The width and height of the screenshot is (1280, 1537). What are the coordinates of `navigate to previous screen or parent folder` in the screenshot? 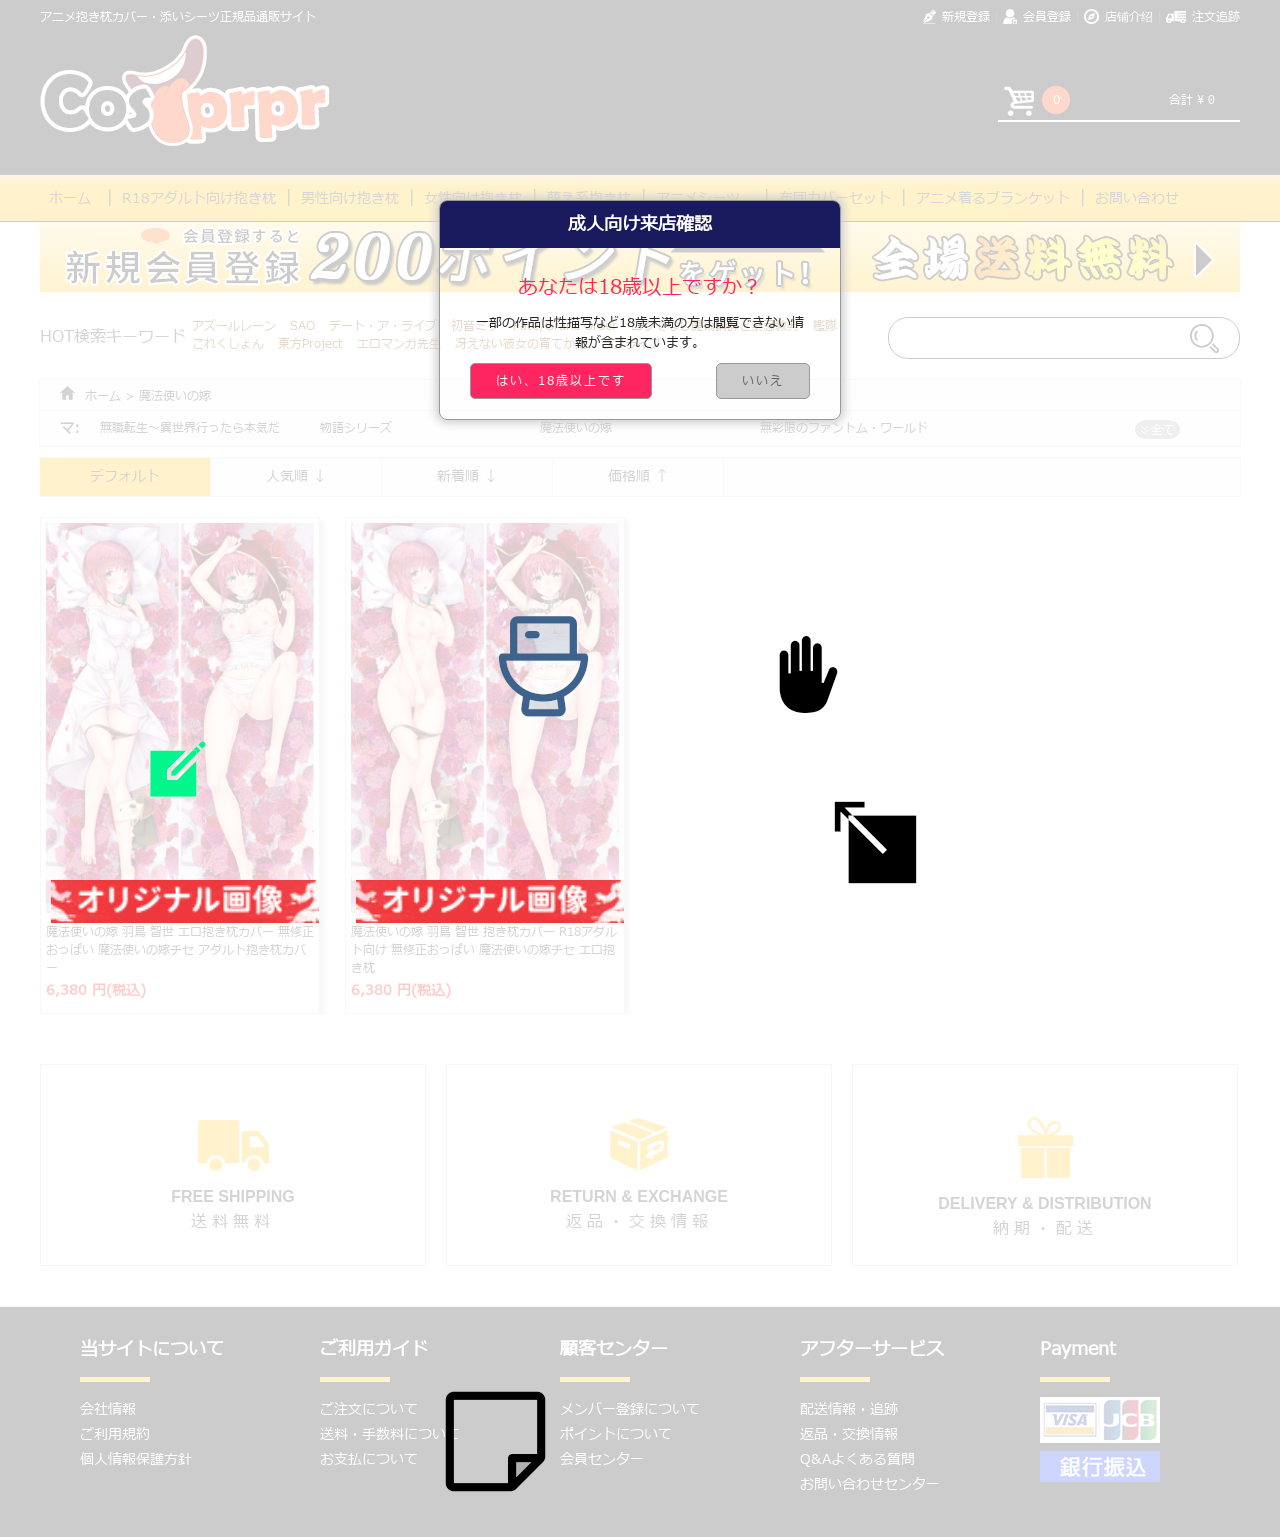 It's located at (875, 842).